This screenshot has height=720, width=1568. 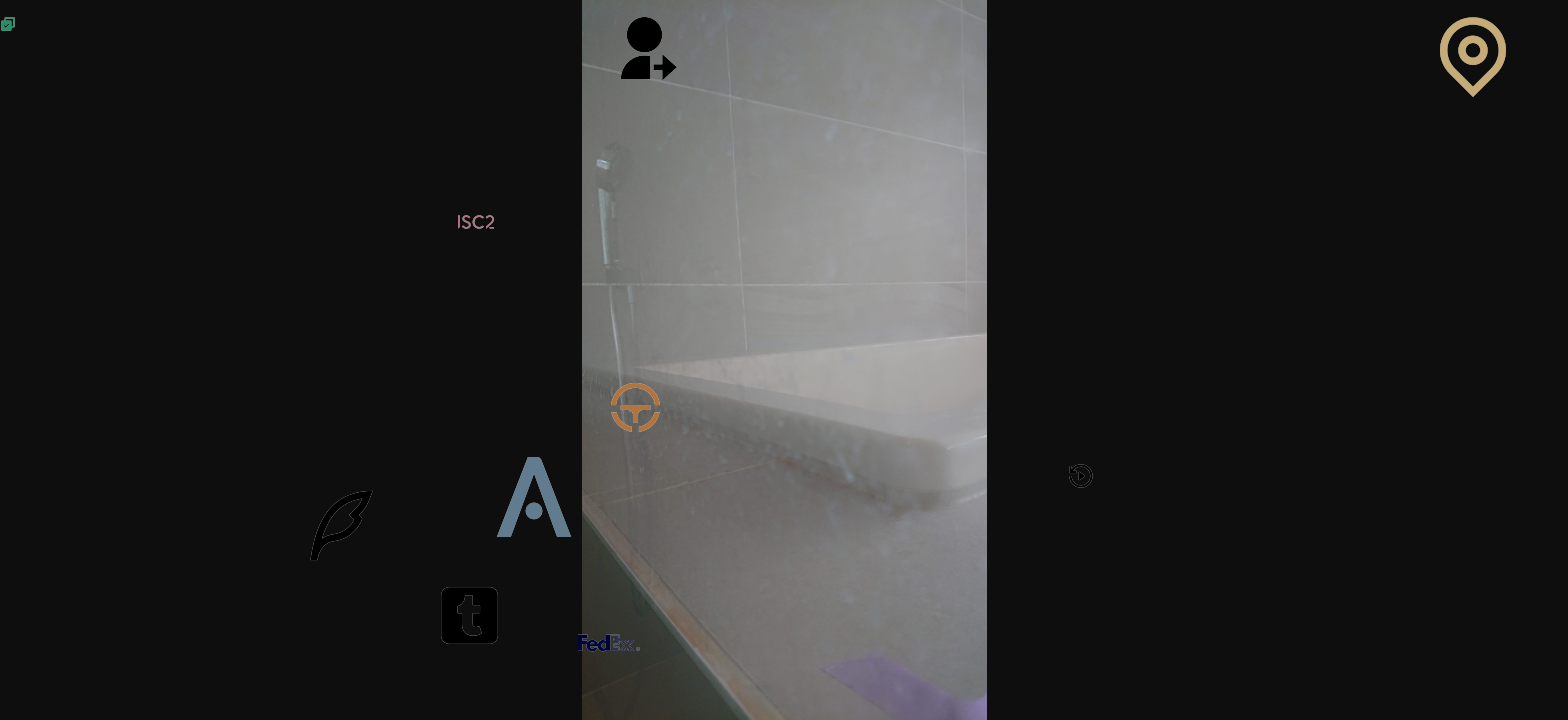 I want to click on share user profile with others, so click(x=644, y=49).